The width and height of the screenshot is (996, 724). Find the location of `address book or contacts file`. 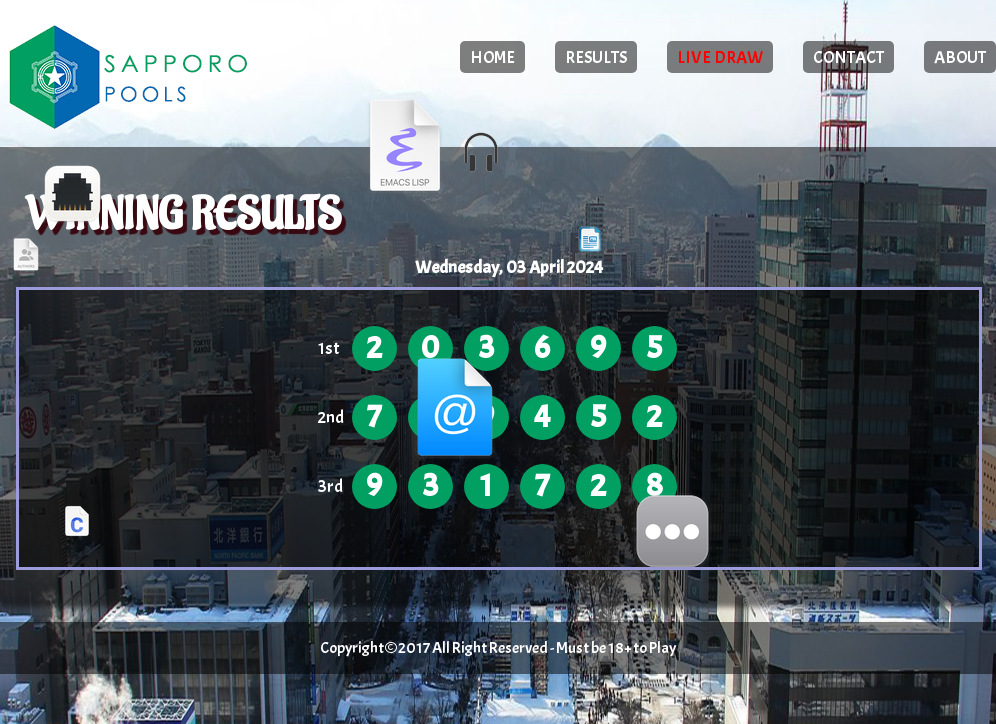

address book or contacts file is located at coordinates (455, 409).